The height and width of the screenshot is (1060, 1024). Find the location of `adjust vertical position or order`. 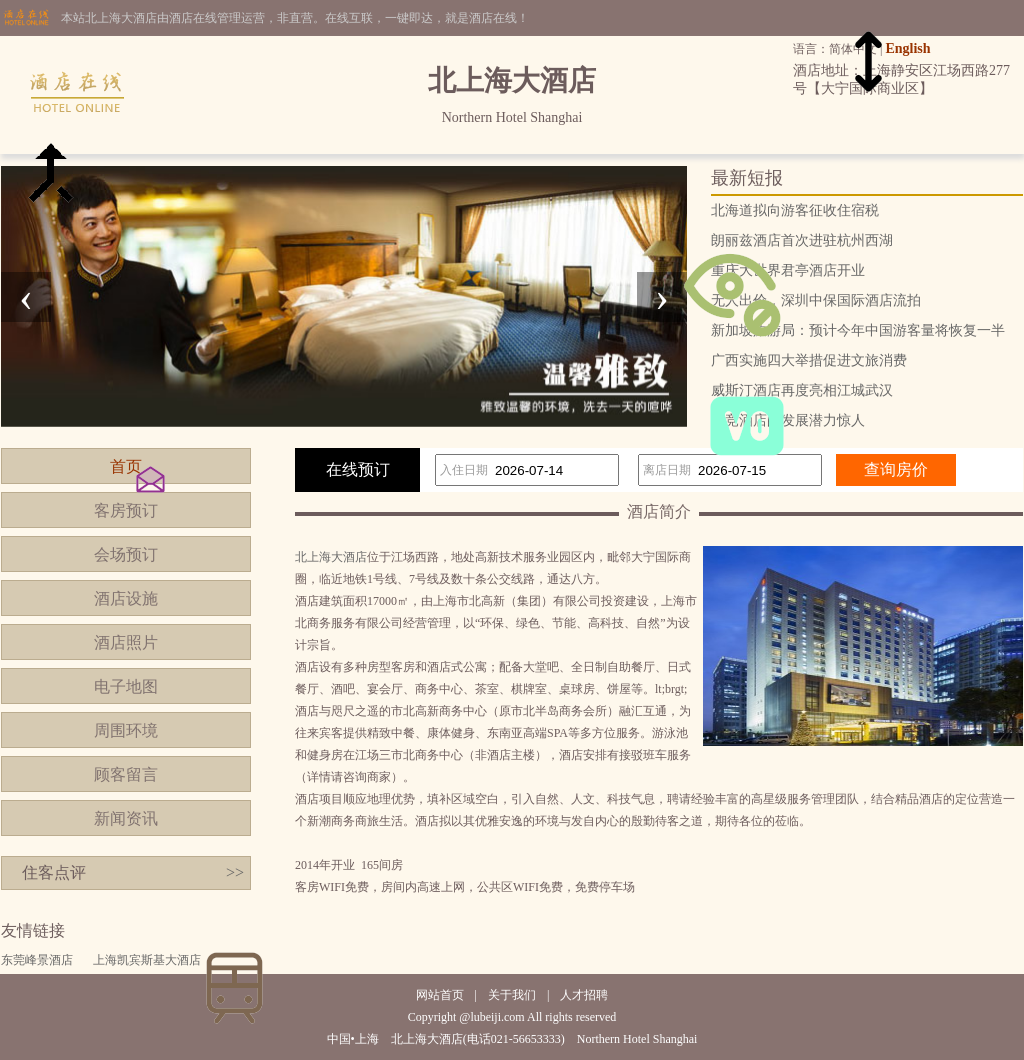

adjust vertical position or order is located at coordinates (868, 61).